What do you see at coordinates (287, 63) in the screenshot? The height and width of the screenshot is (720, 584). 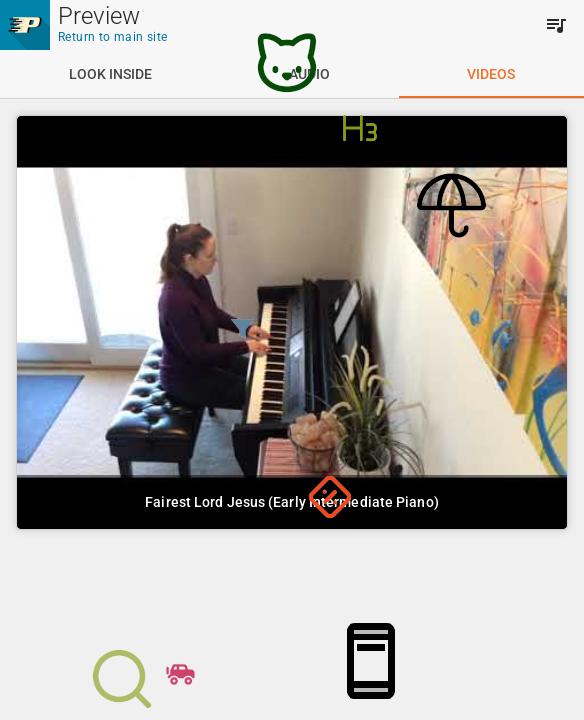 I see `access pet-related features or settings` at bounding box center [287, 63].